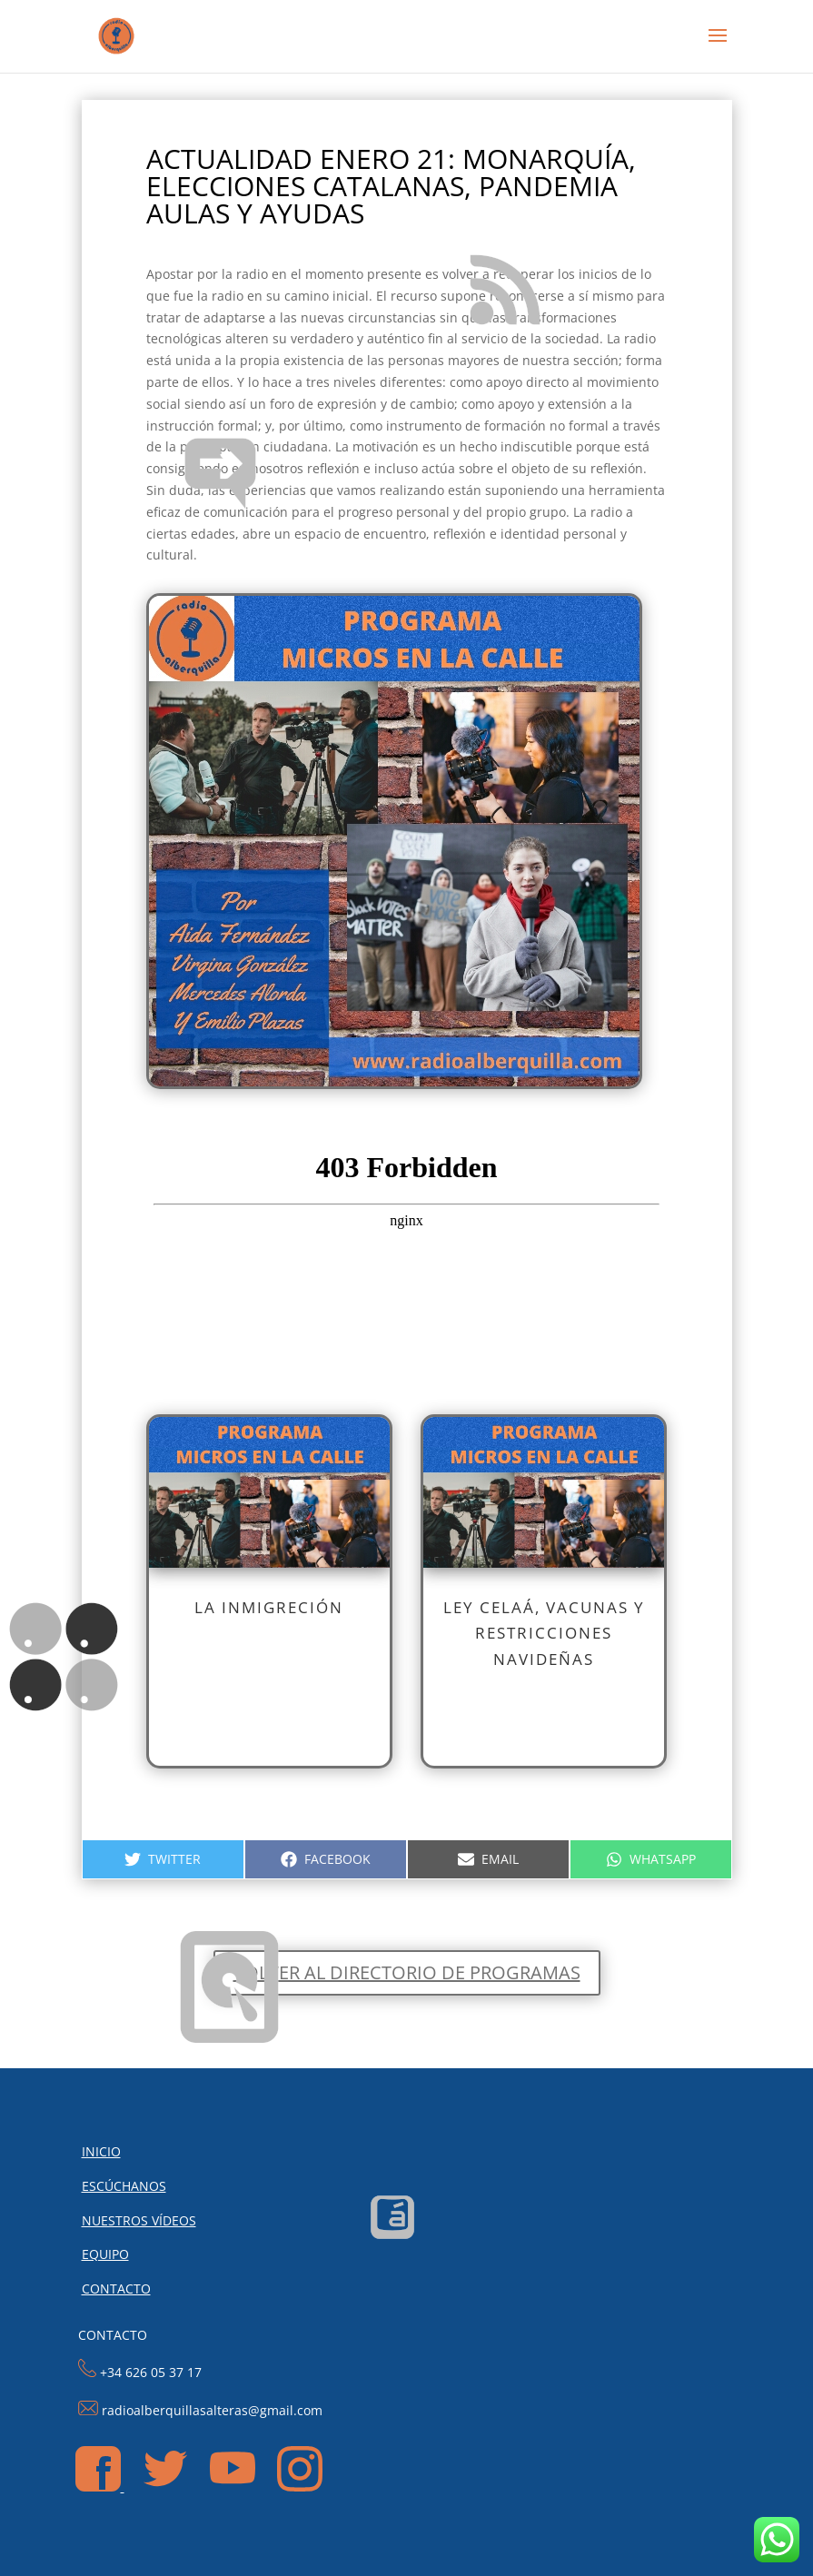 Image resolution: width=813 pixels, height=2576 pixels. What do you see at coordinates (392, 2217) in the screenshot?
I see `open character map application` at bounding box center [392, 2217].